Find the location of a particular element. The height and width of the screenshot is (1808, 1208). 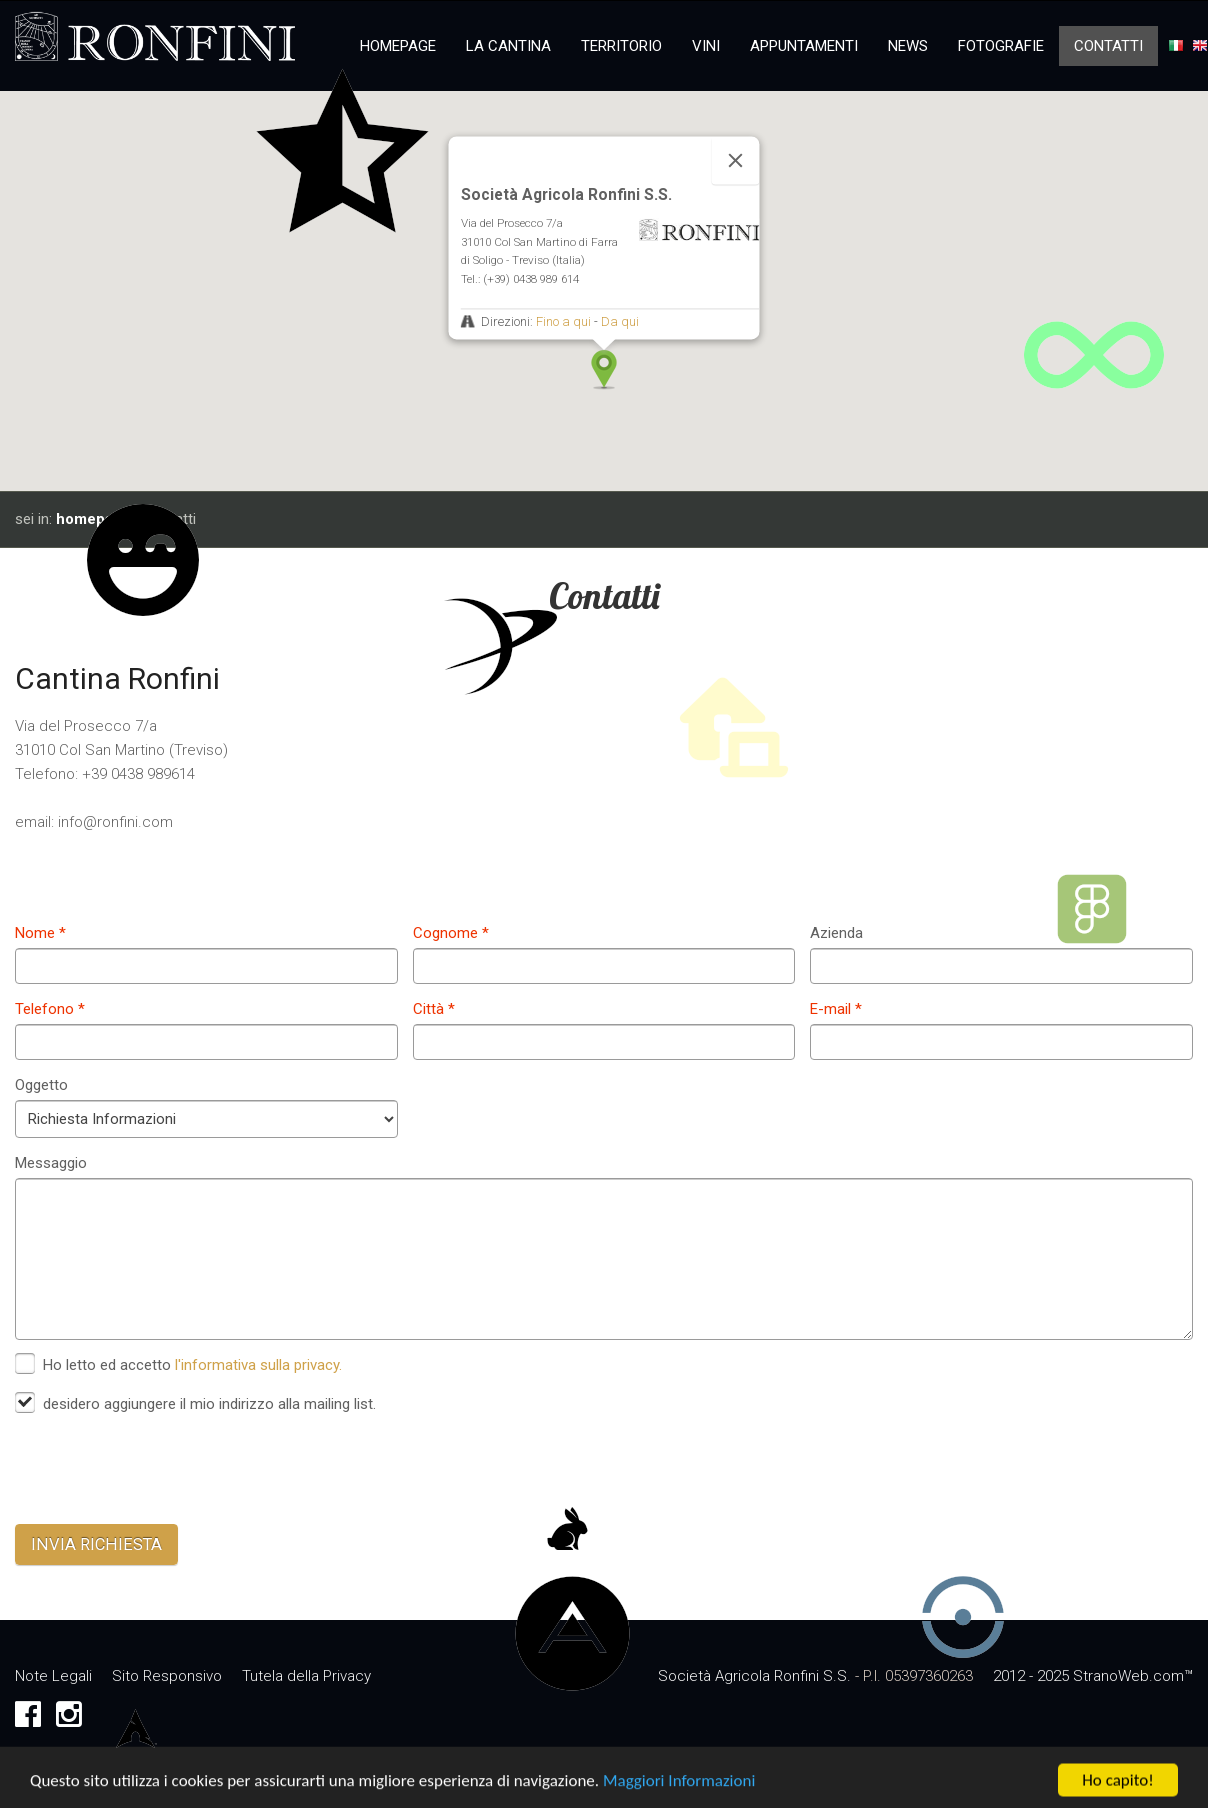

app.net (adn) logo is located at coordinates (572, 1633).